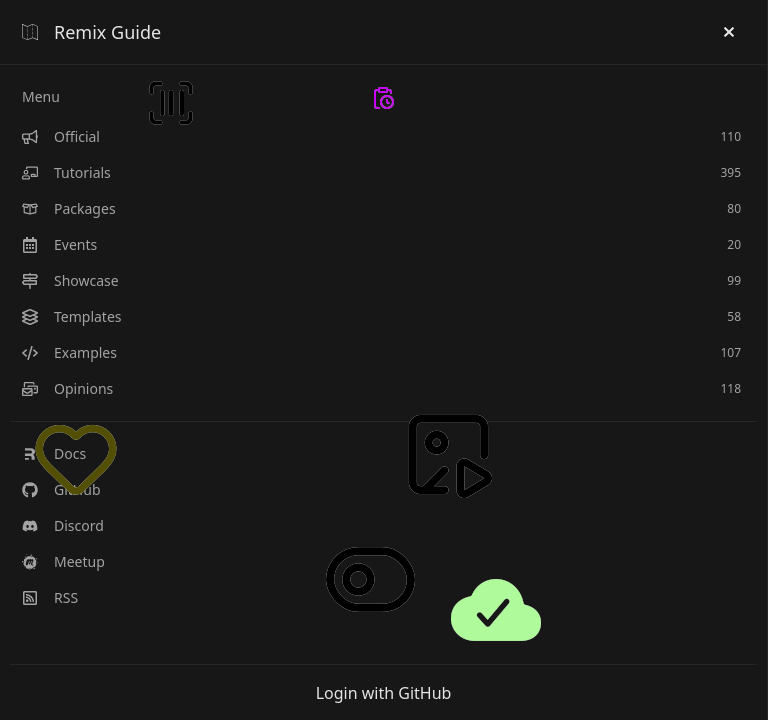 The image size is (768, 720). I want to click on view clipboard history, so click(383, 98).